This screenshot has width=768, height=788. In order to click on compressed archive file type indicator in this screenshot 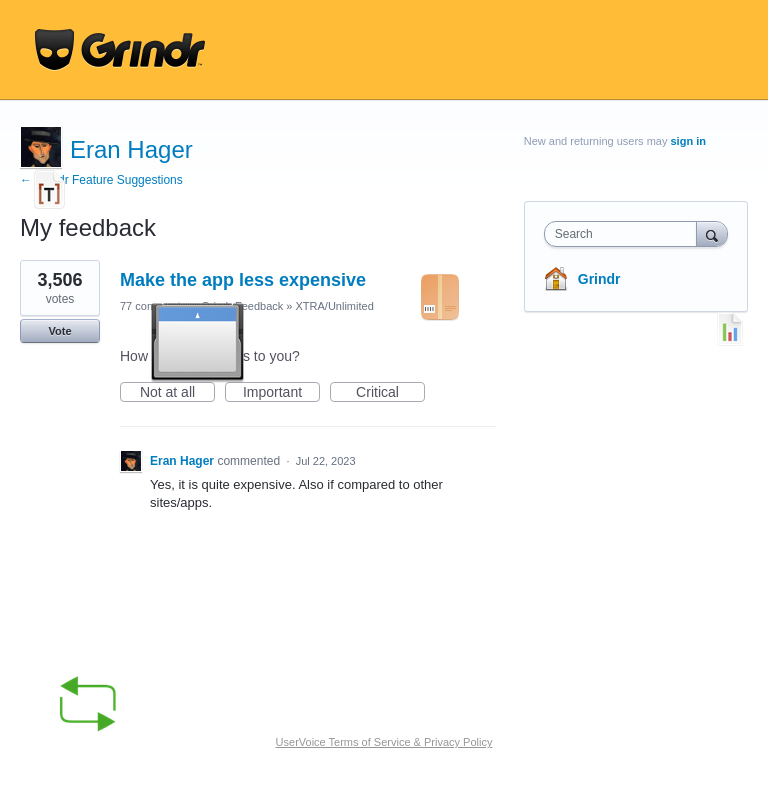, I will do `click(440, 297)`.